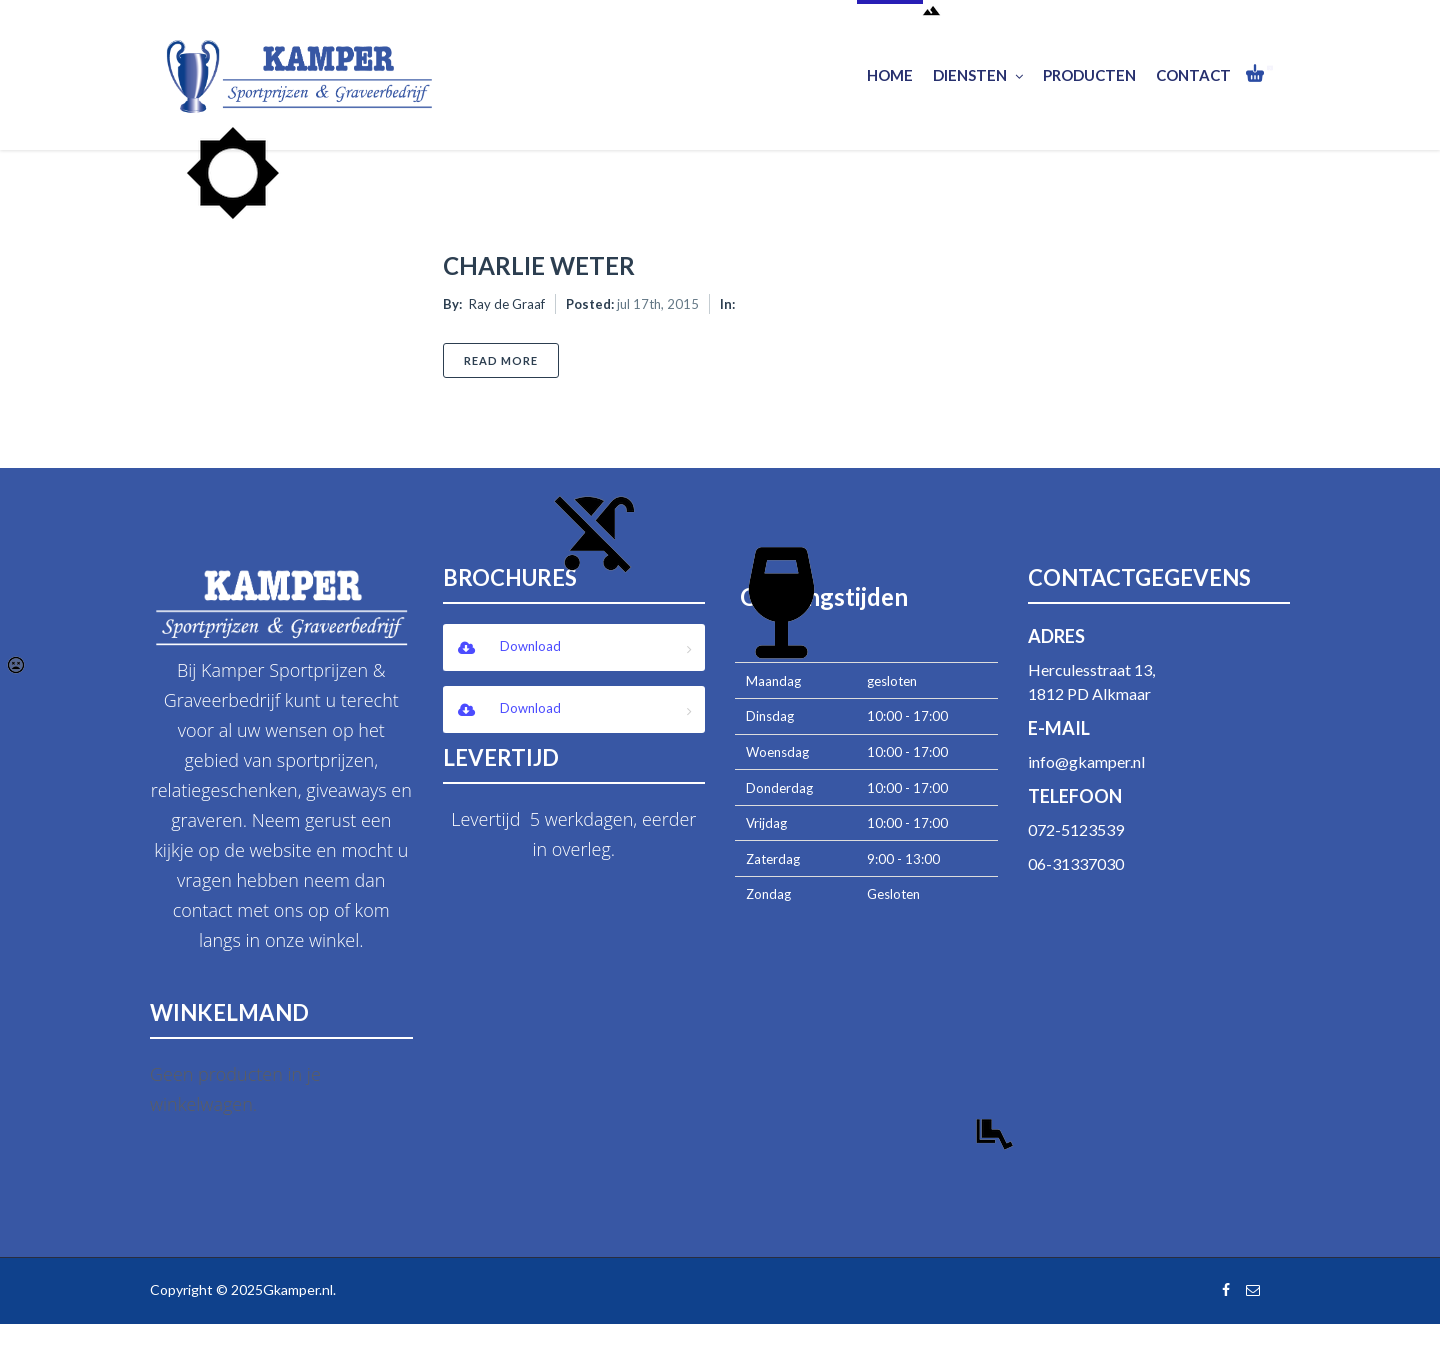 Image resolution: width=1440 pixels, height=1372 pixels. I want to click on select extra legroom seat option, so click(993, 1134).